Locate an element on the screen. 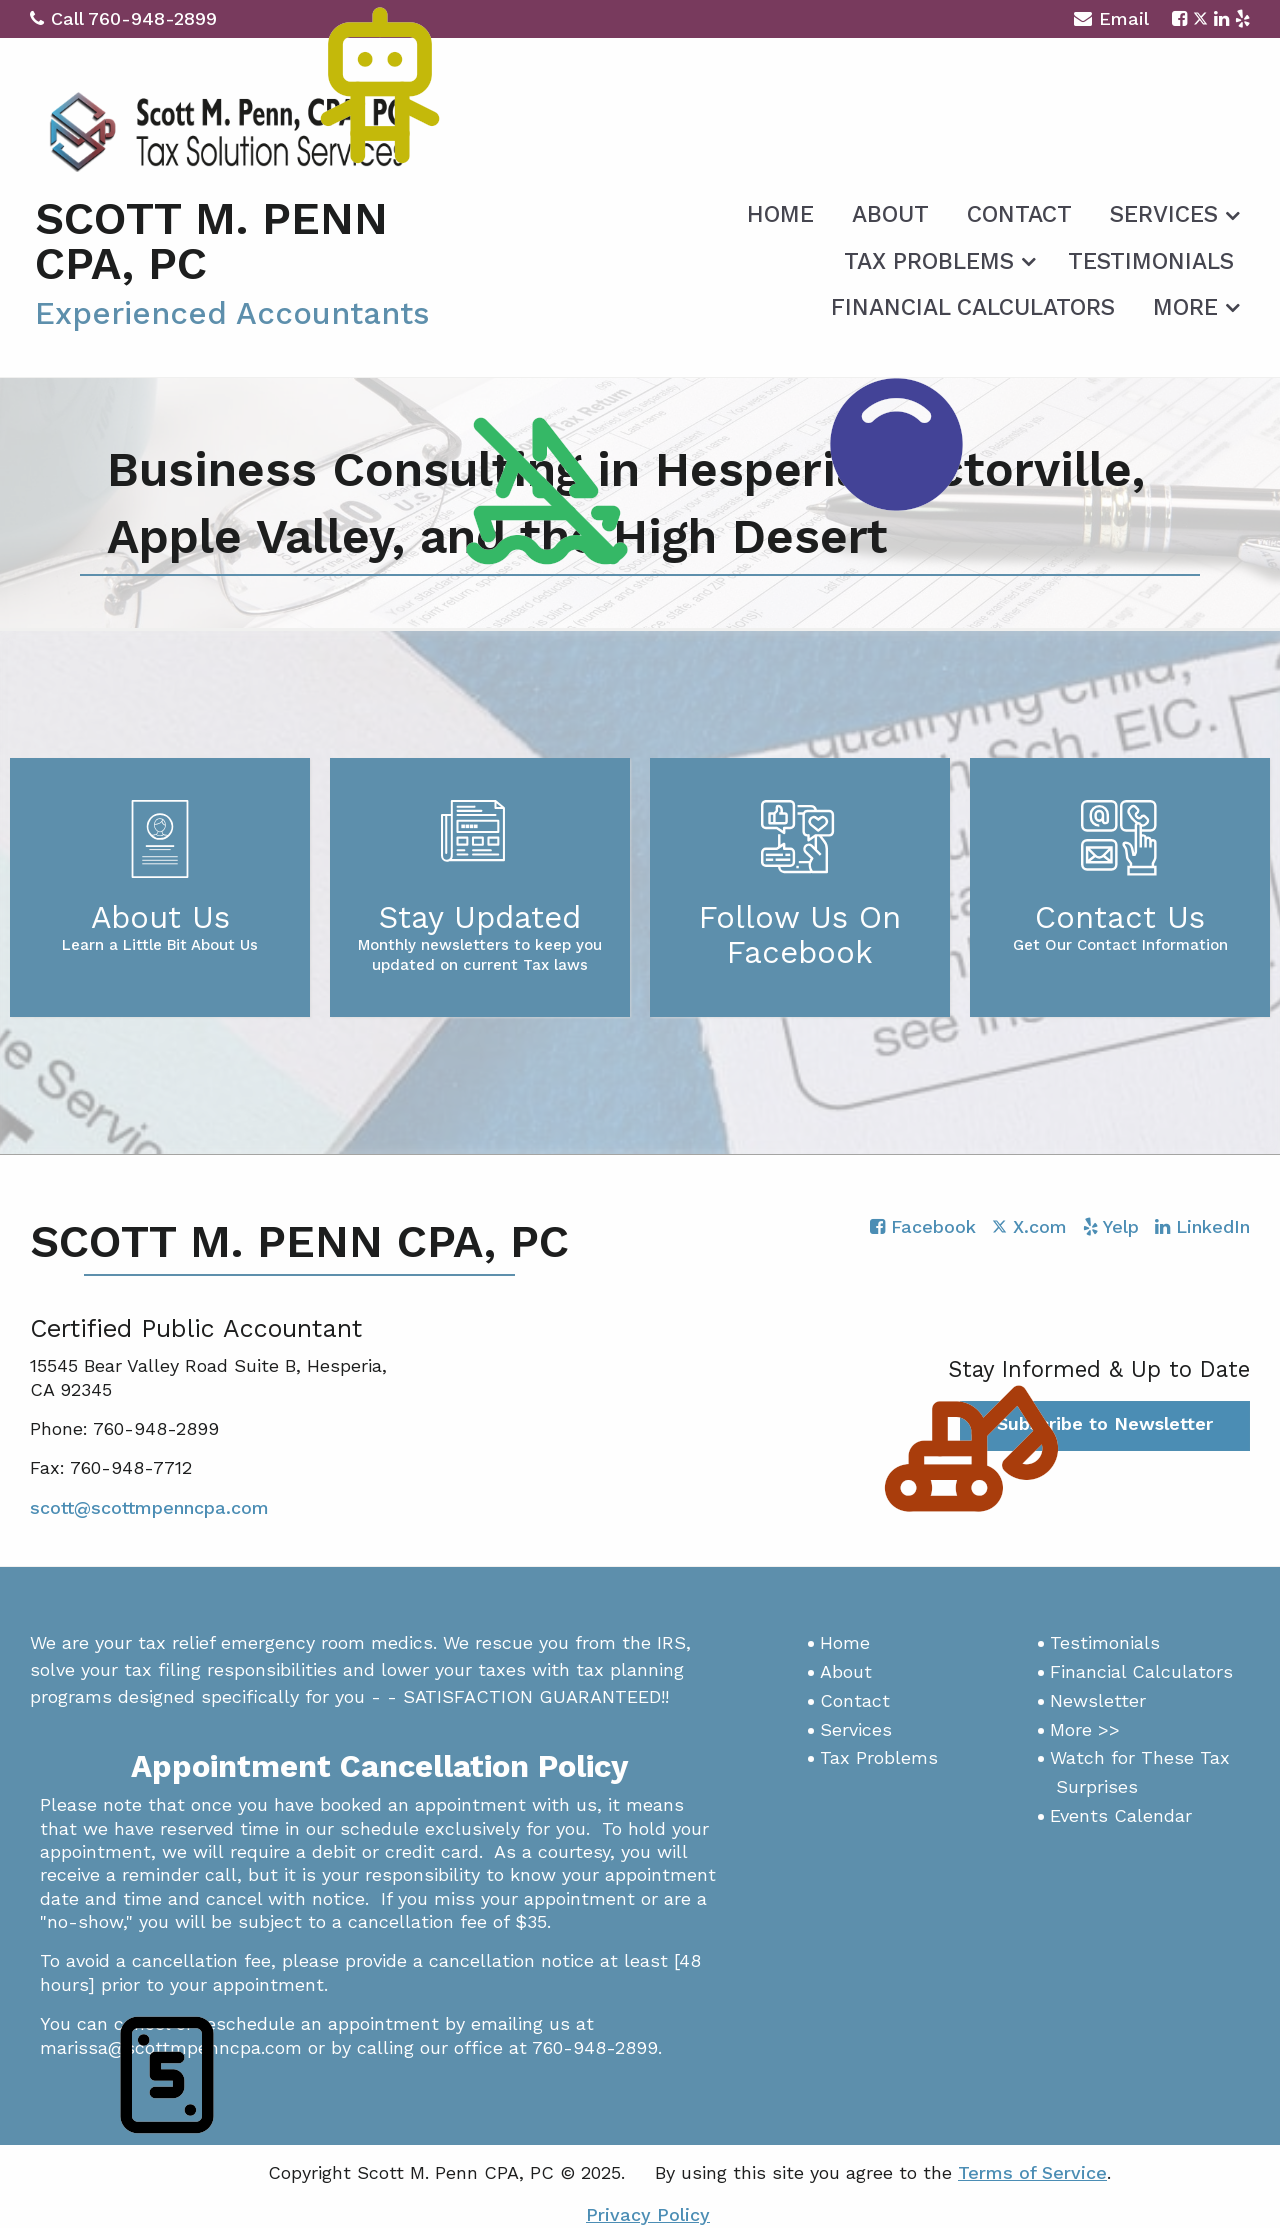 This screenshot has height=2228, width=1280. apply inner shadow effect to top edge is located at coordinates (896, 444).